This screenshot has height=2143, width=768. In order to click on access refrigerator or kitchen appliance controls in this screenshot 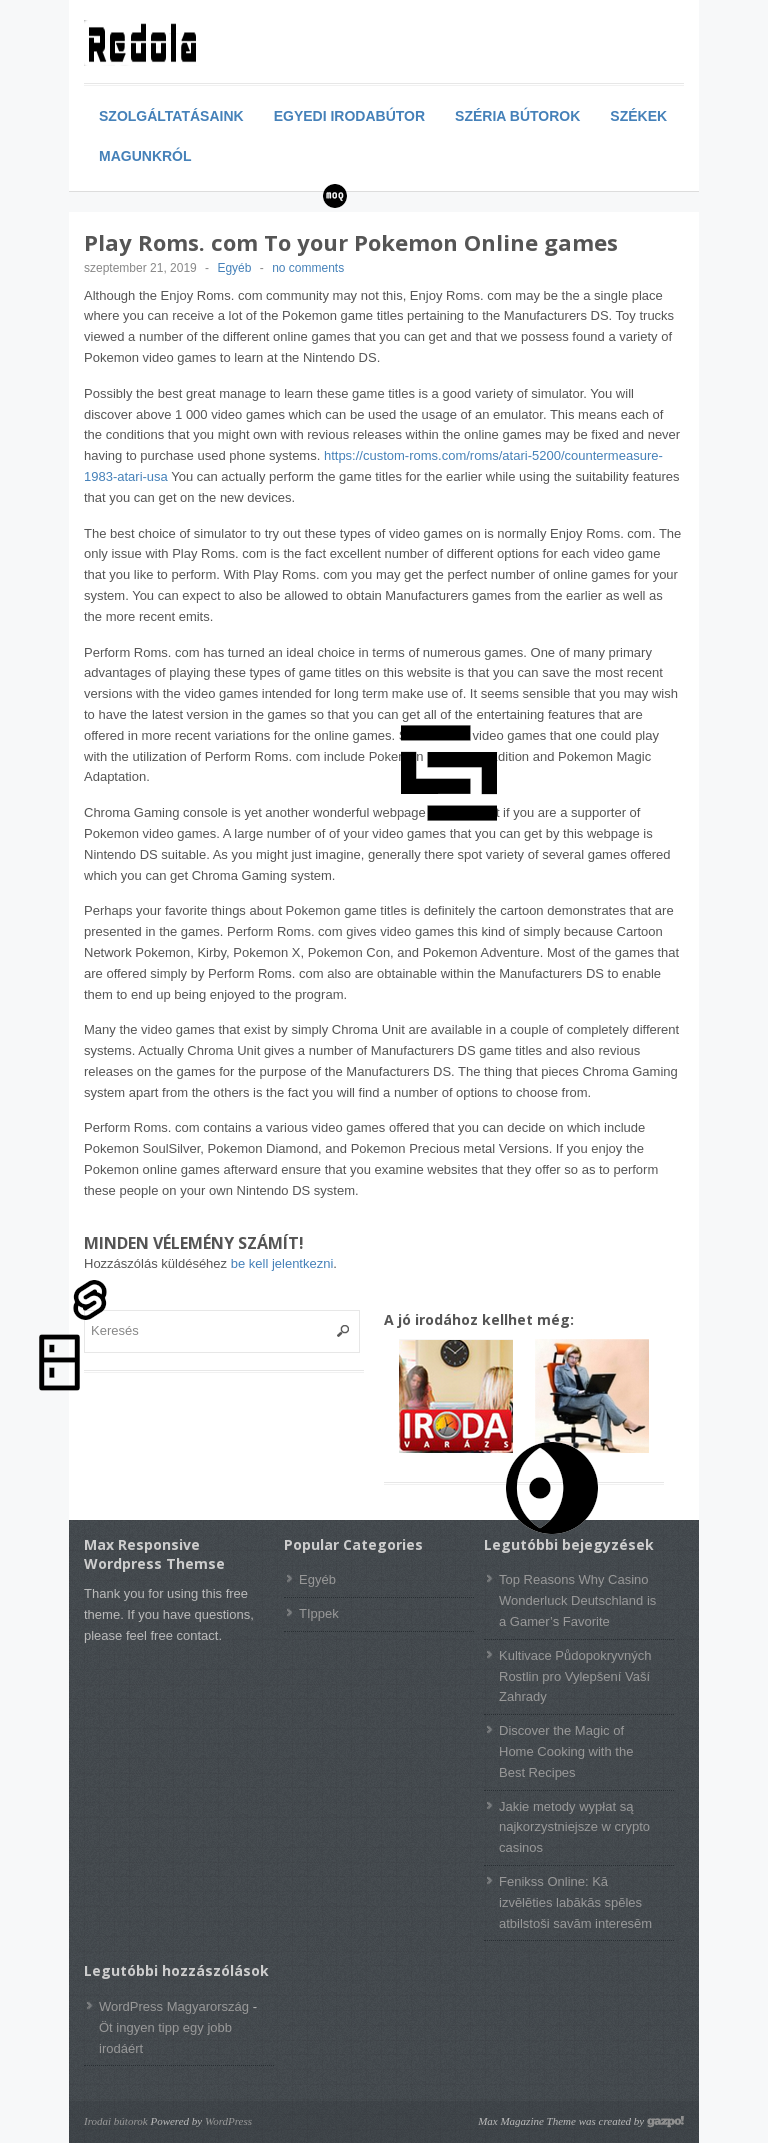, I will do `click(59, 1362)`.